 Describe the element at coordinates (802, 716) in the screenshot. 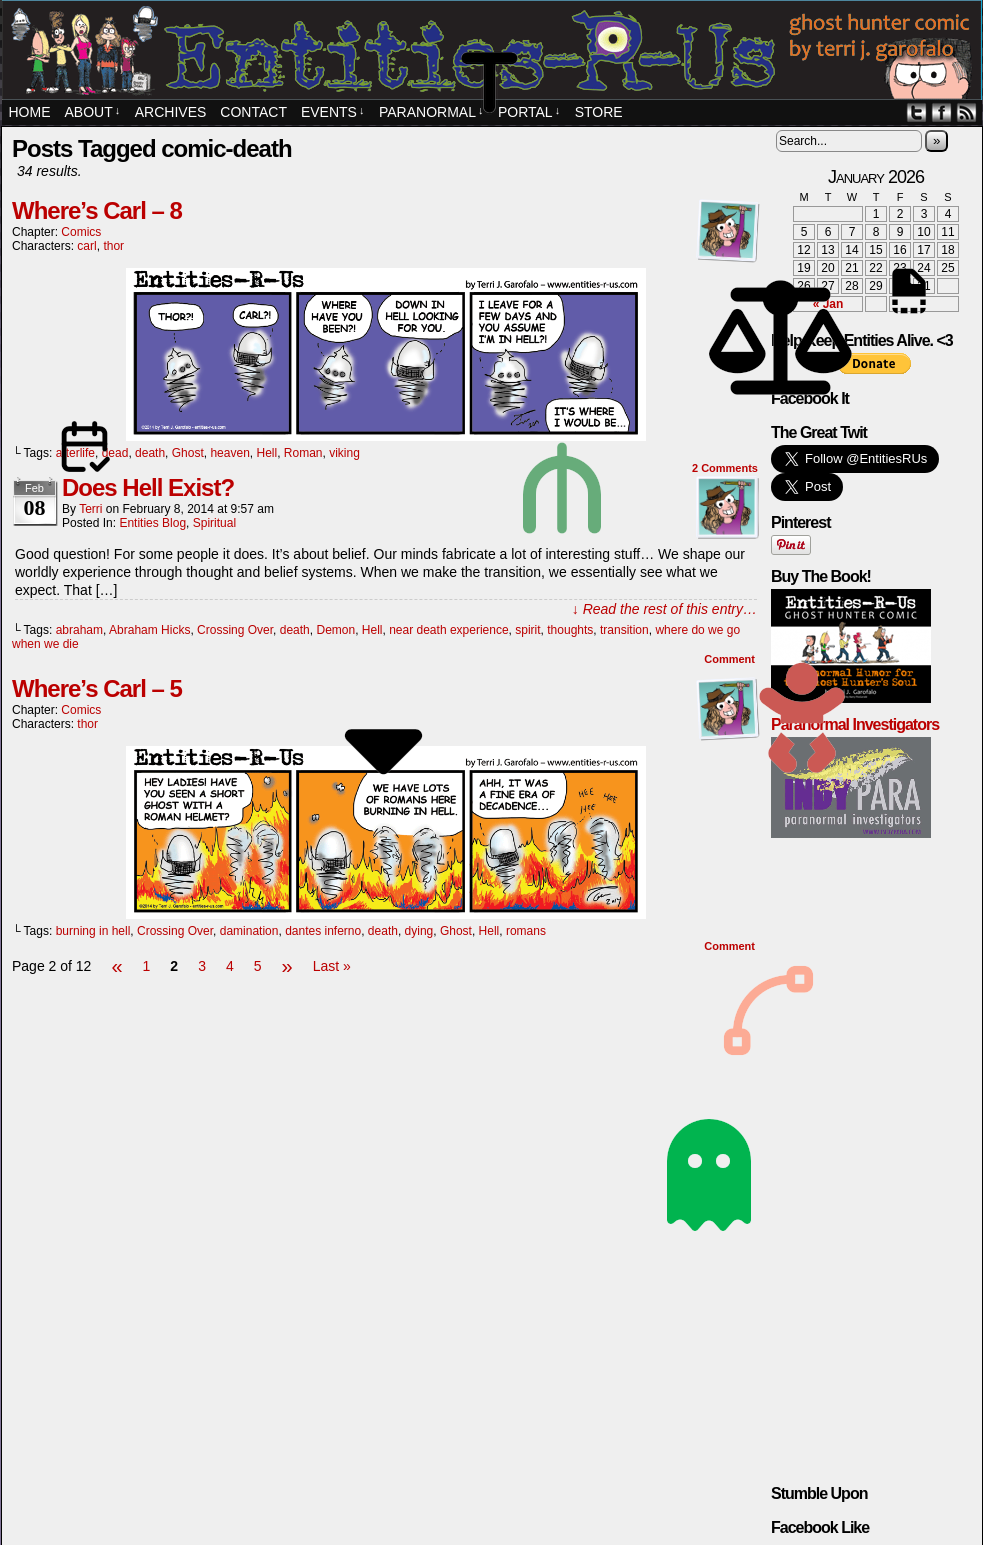

I see `access baby or infant-related features` at that location.